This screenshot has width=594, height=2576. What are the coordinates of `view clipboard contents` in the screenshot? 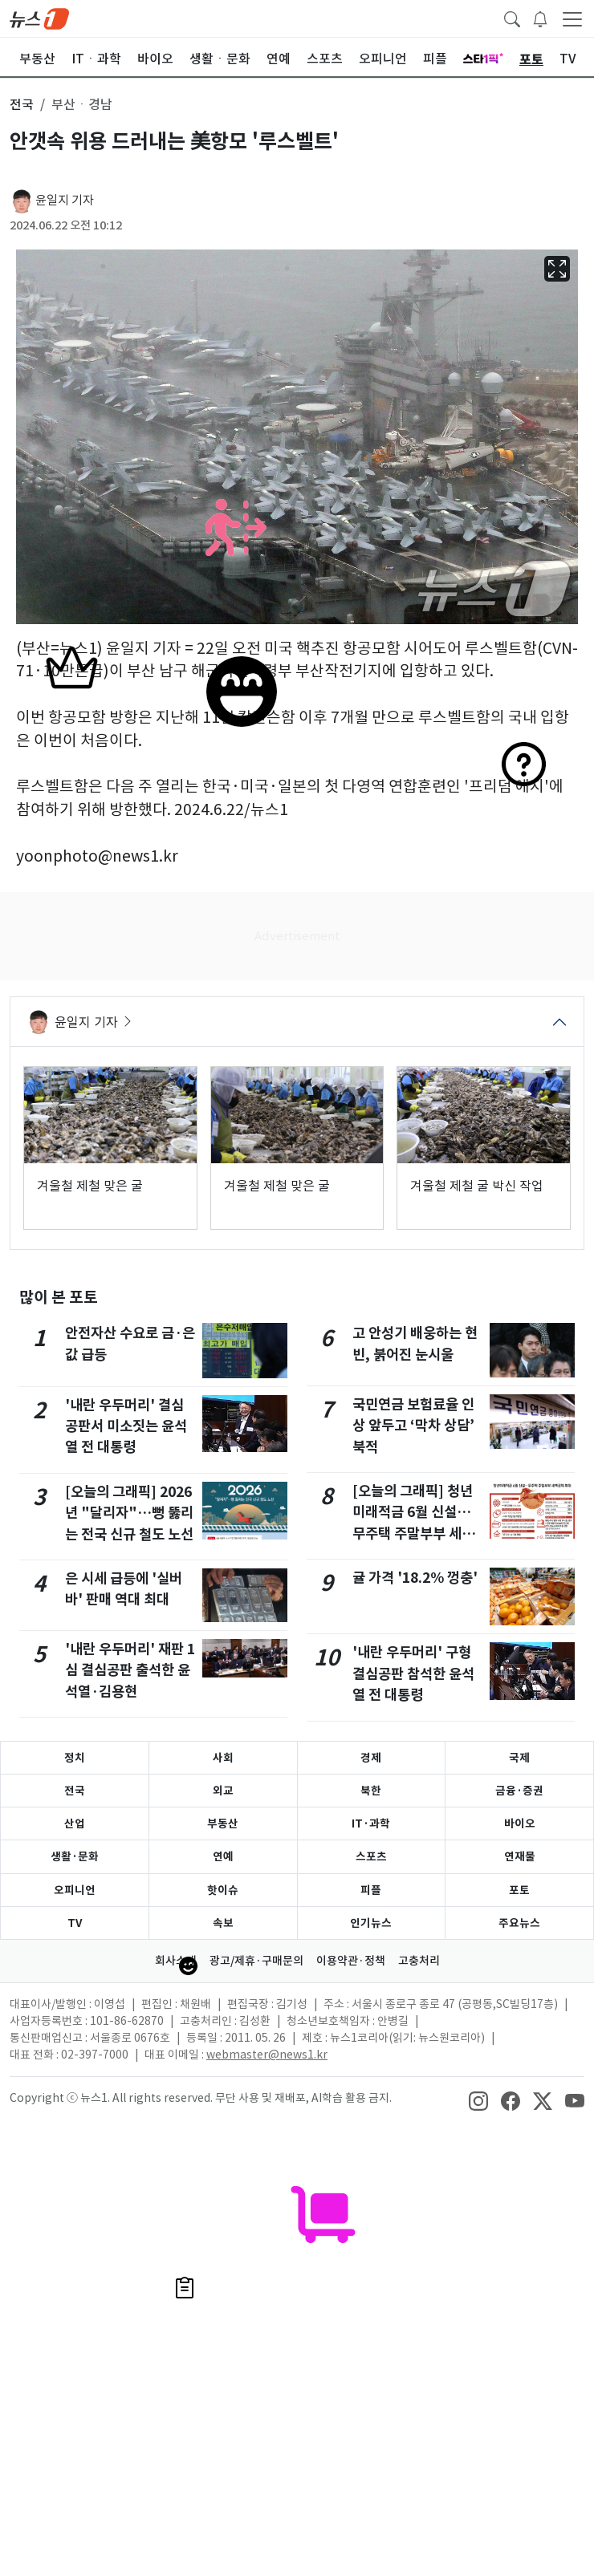 It's located at (185, 2288).